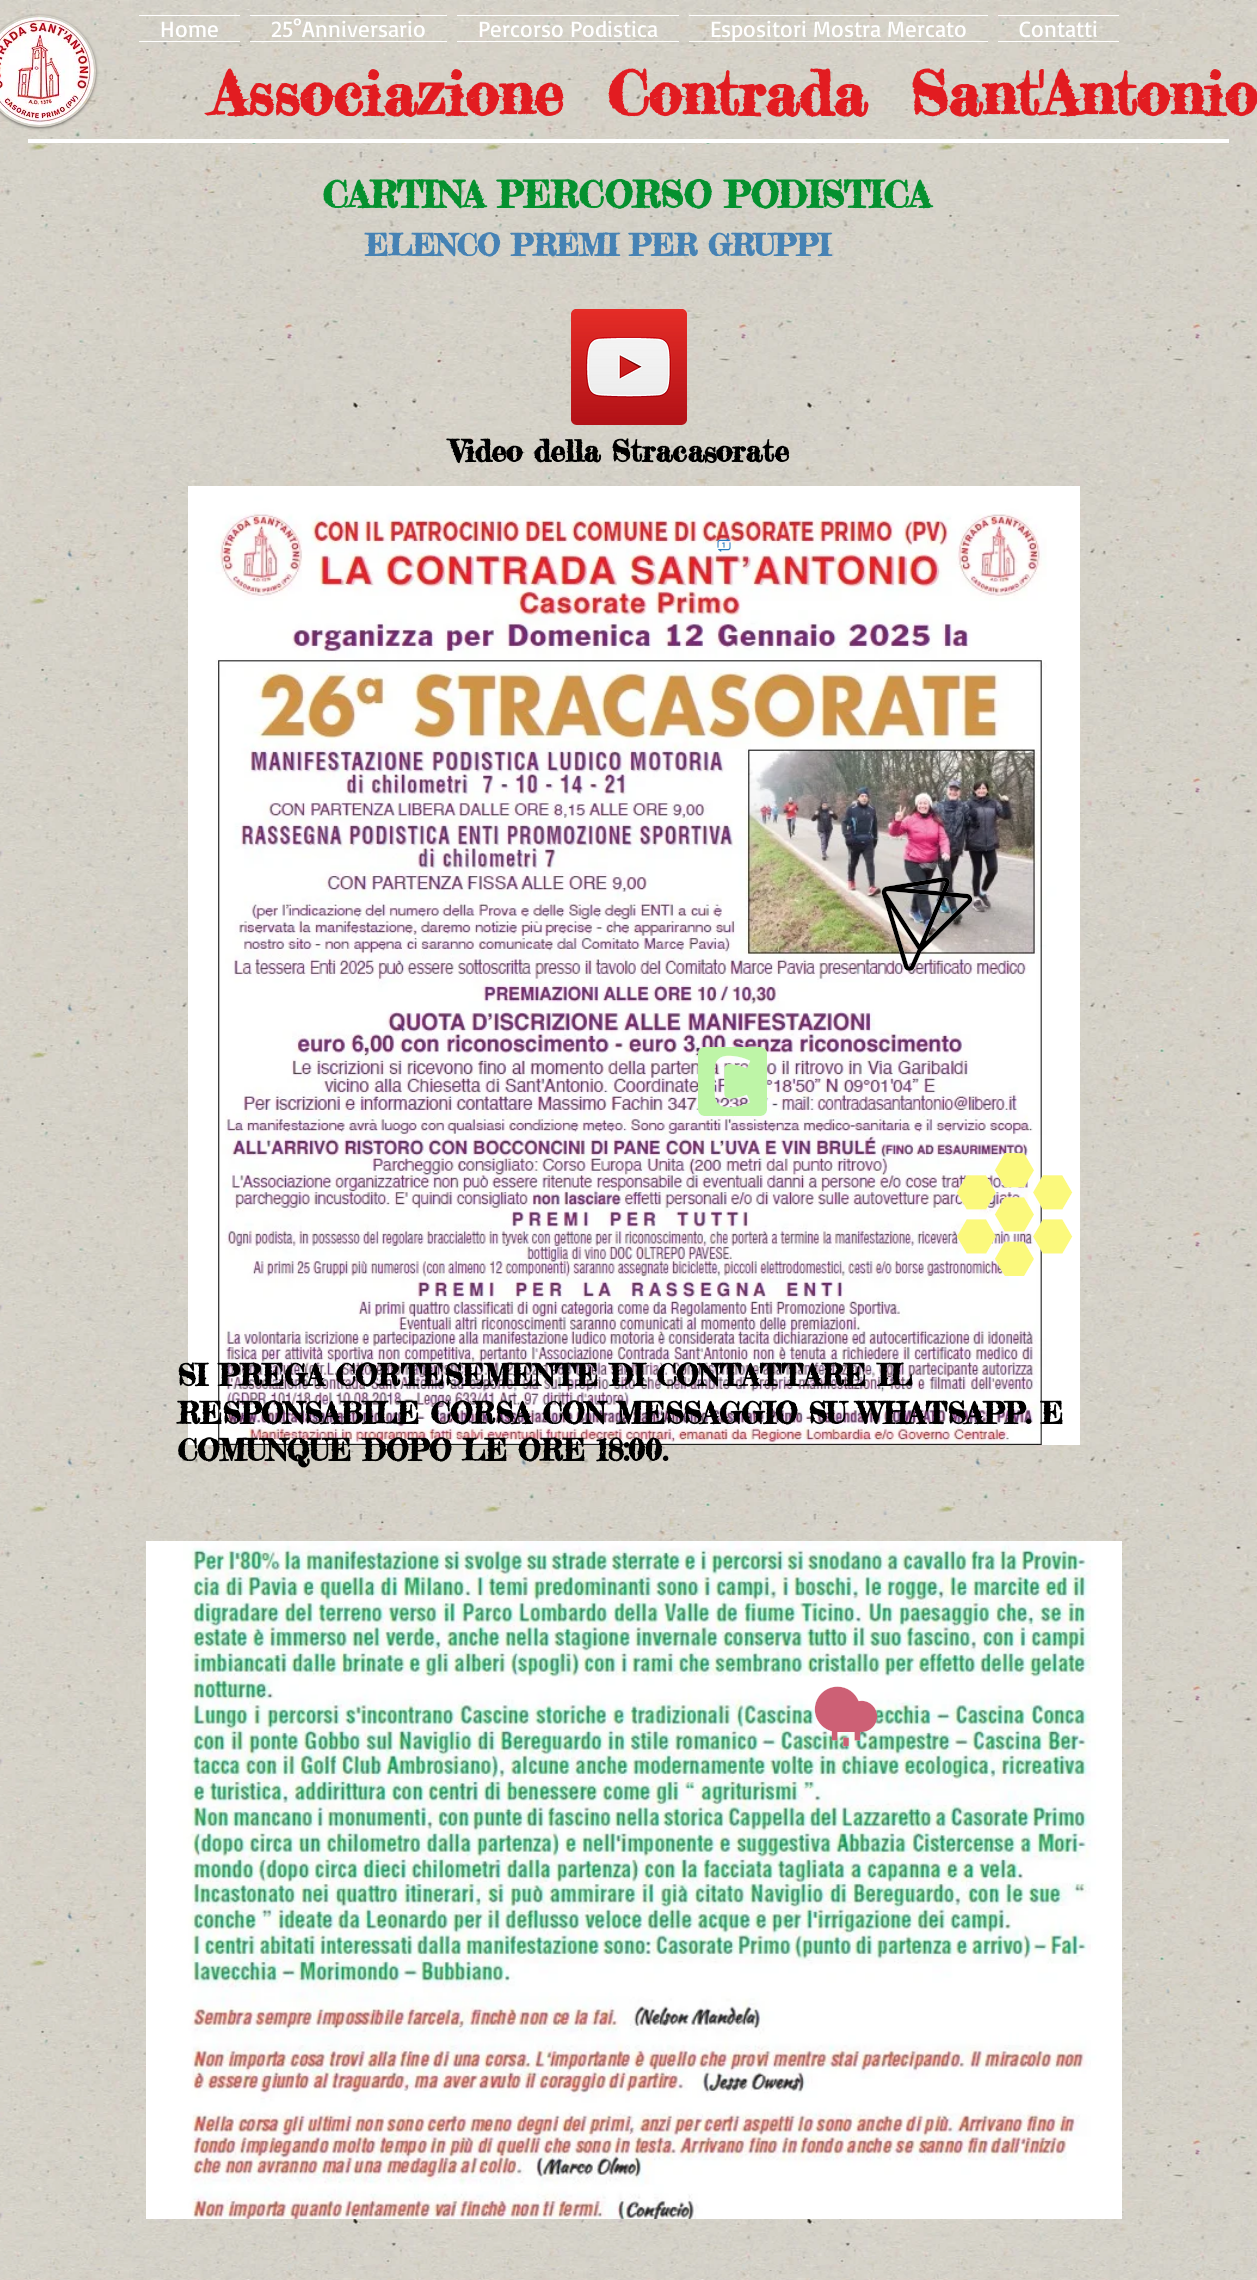  What do you see at coordinates (1014, 1214) in the screenshot?
I see `miraheze wiki hosting platform logo` at bounding box center [1014, 1214].